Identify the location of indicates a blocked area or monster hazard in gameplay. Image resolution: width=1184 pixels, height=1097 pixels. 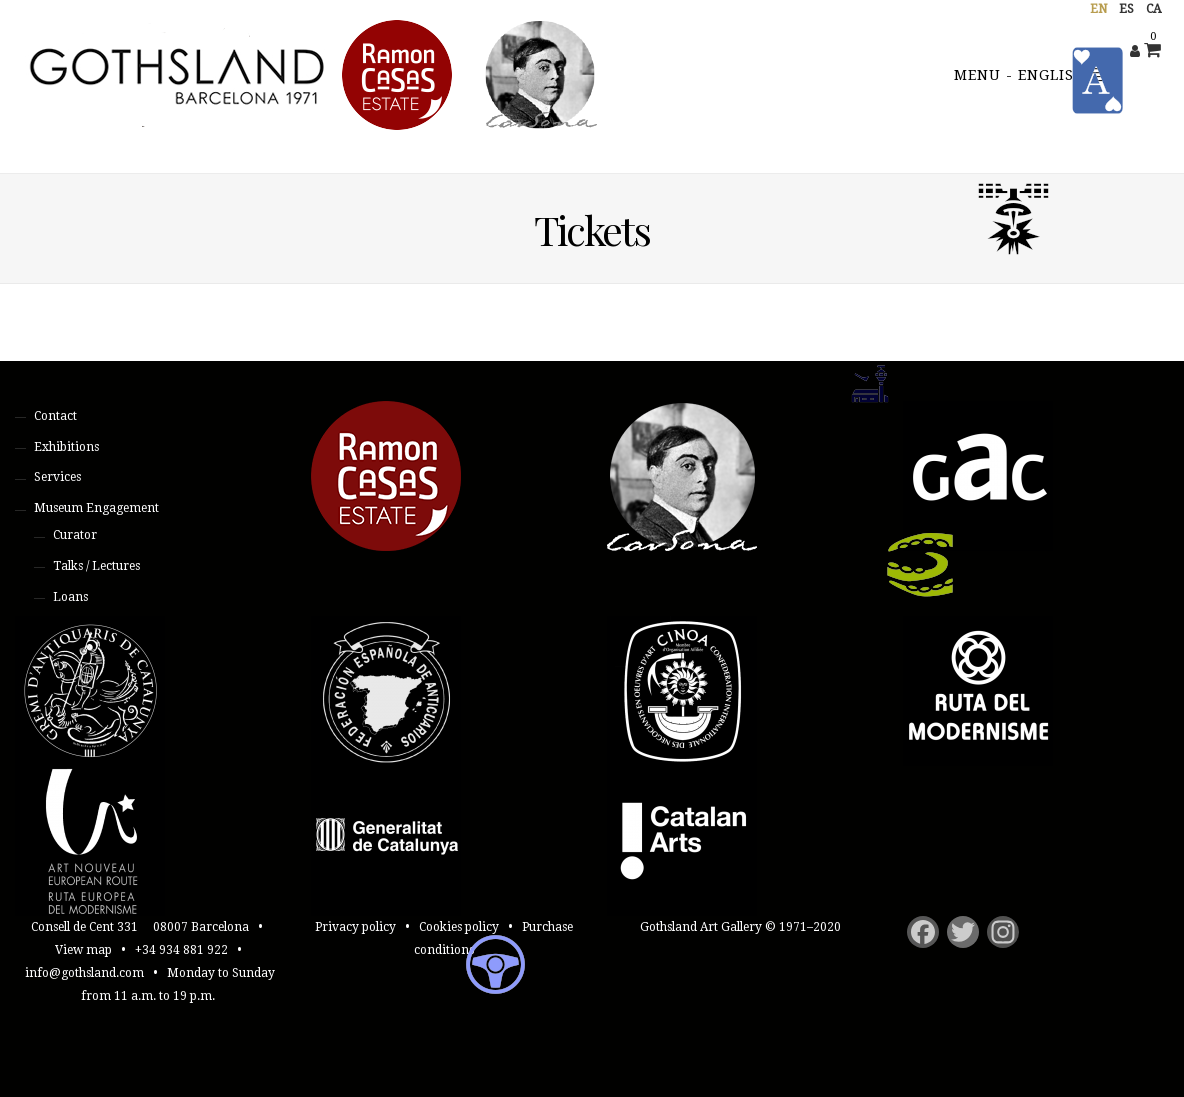
(920, 565).